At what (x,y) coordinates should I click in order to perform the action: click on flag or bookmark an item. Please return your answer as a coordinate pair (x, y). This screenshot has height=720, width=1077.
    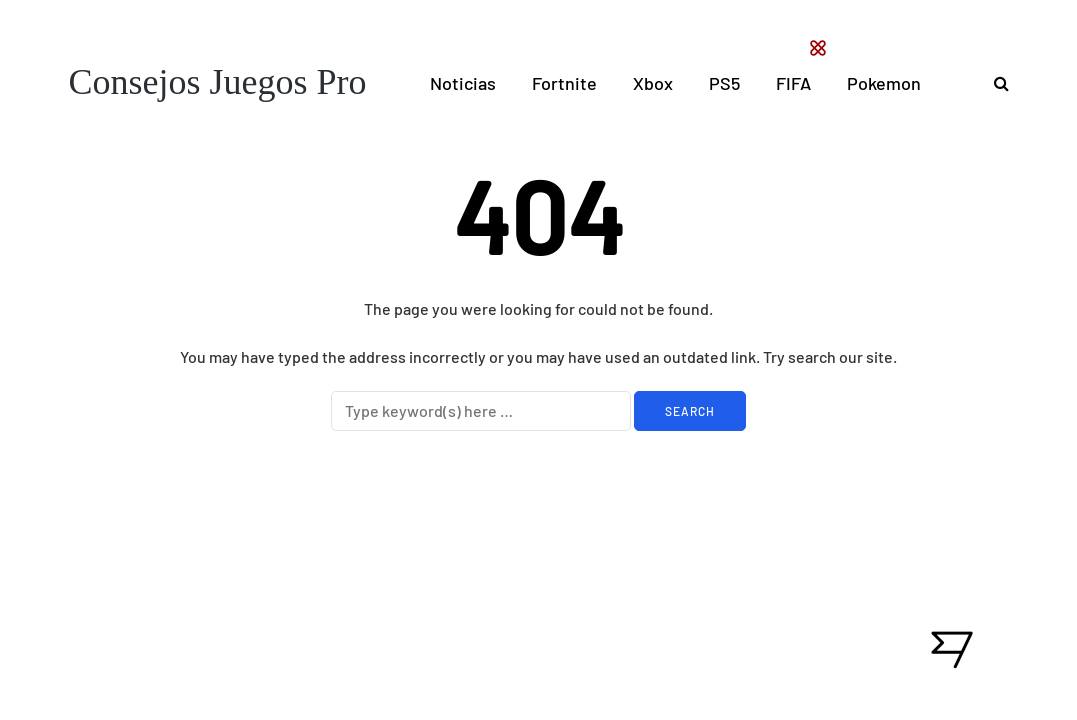
    Looking at the image, I should click on (950, 647).